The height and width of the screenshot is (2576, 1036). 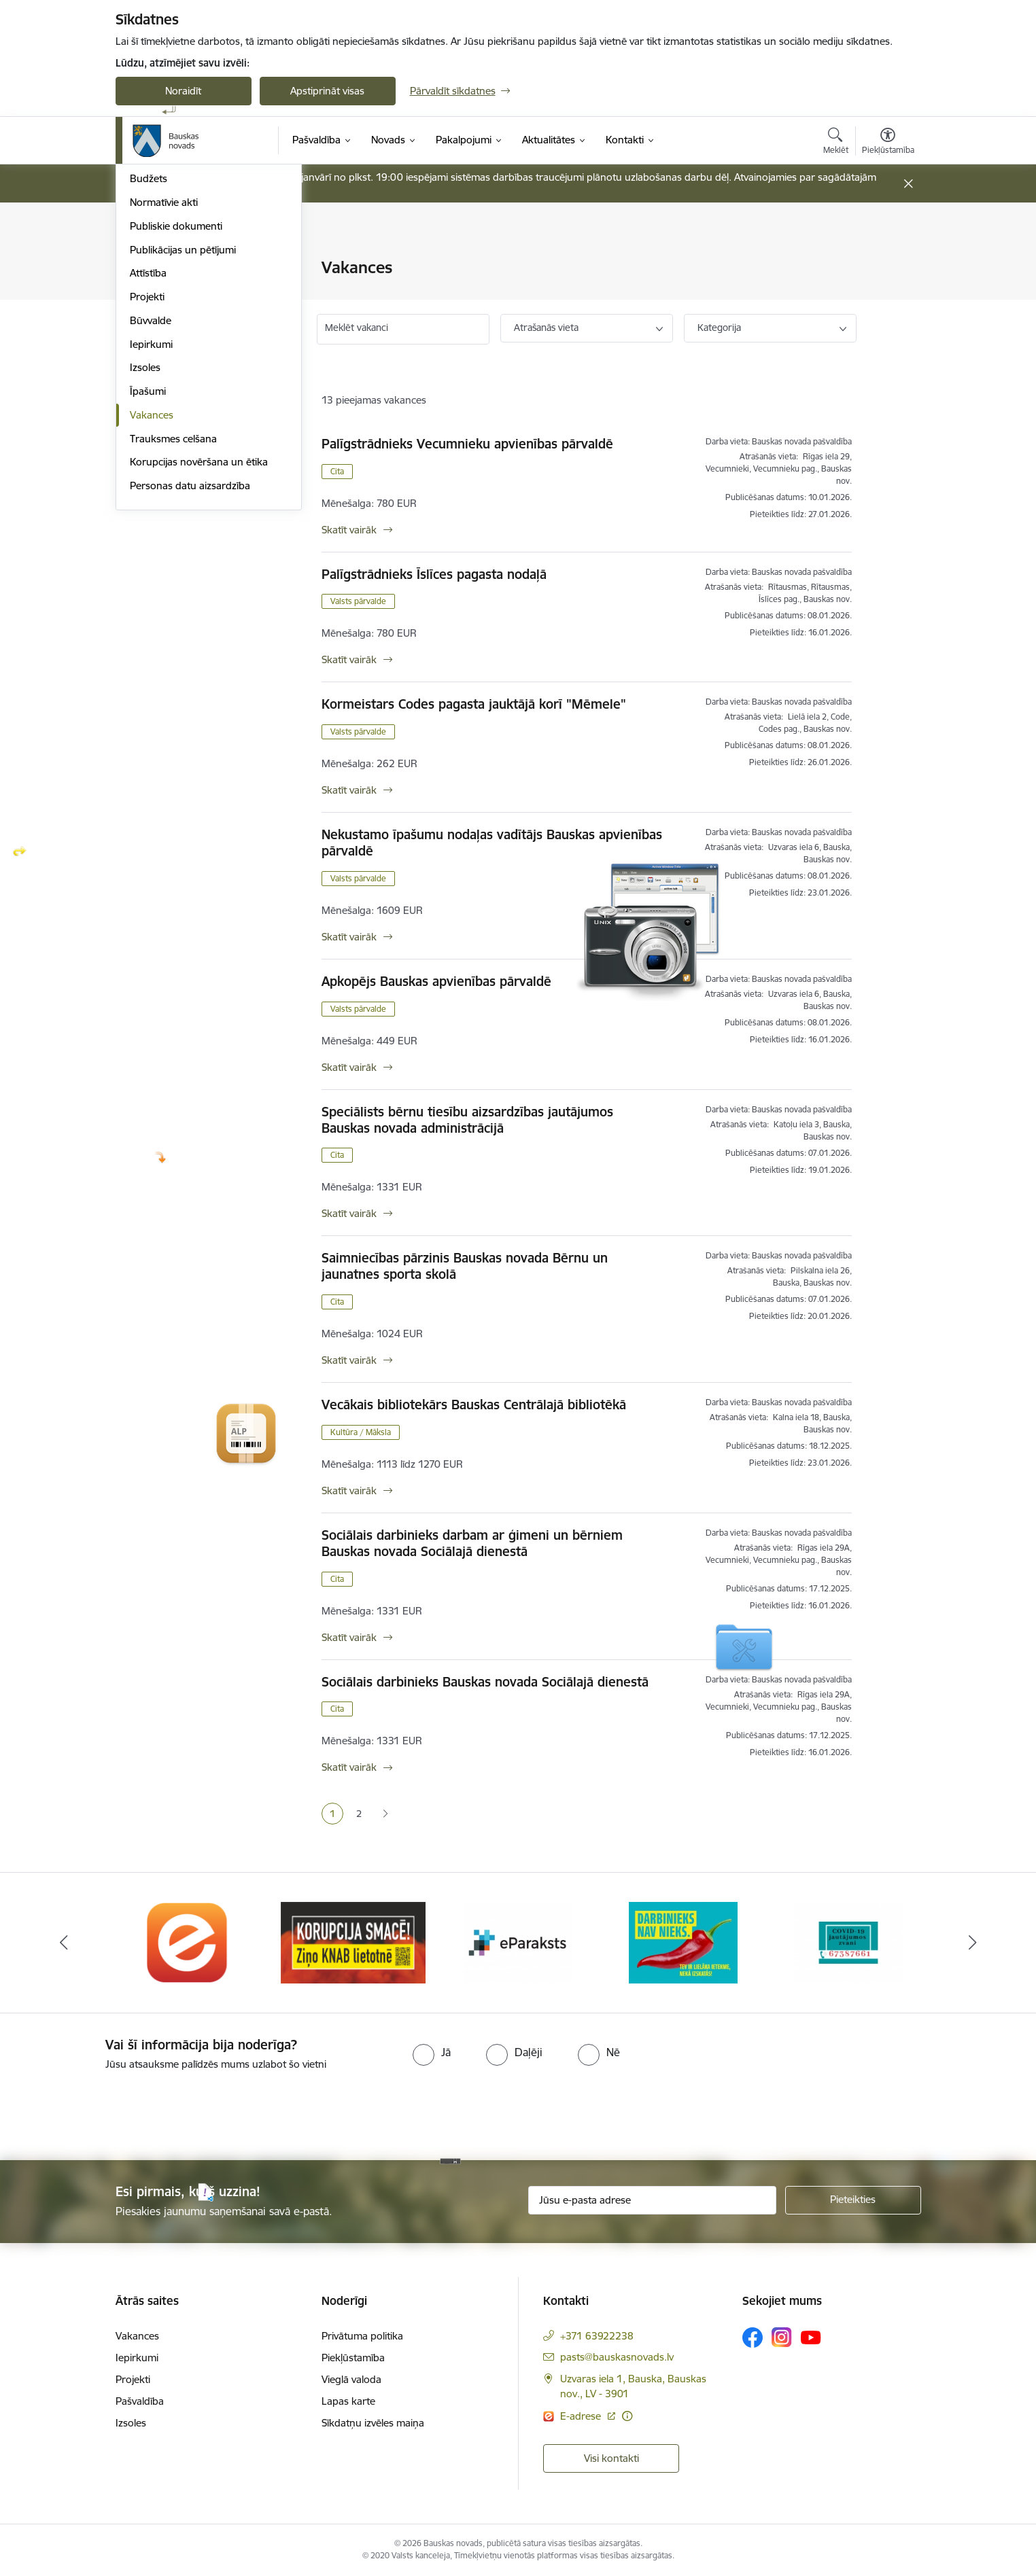 I want to click on redo last undone action, so click(x=20, y=851).